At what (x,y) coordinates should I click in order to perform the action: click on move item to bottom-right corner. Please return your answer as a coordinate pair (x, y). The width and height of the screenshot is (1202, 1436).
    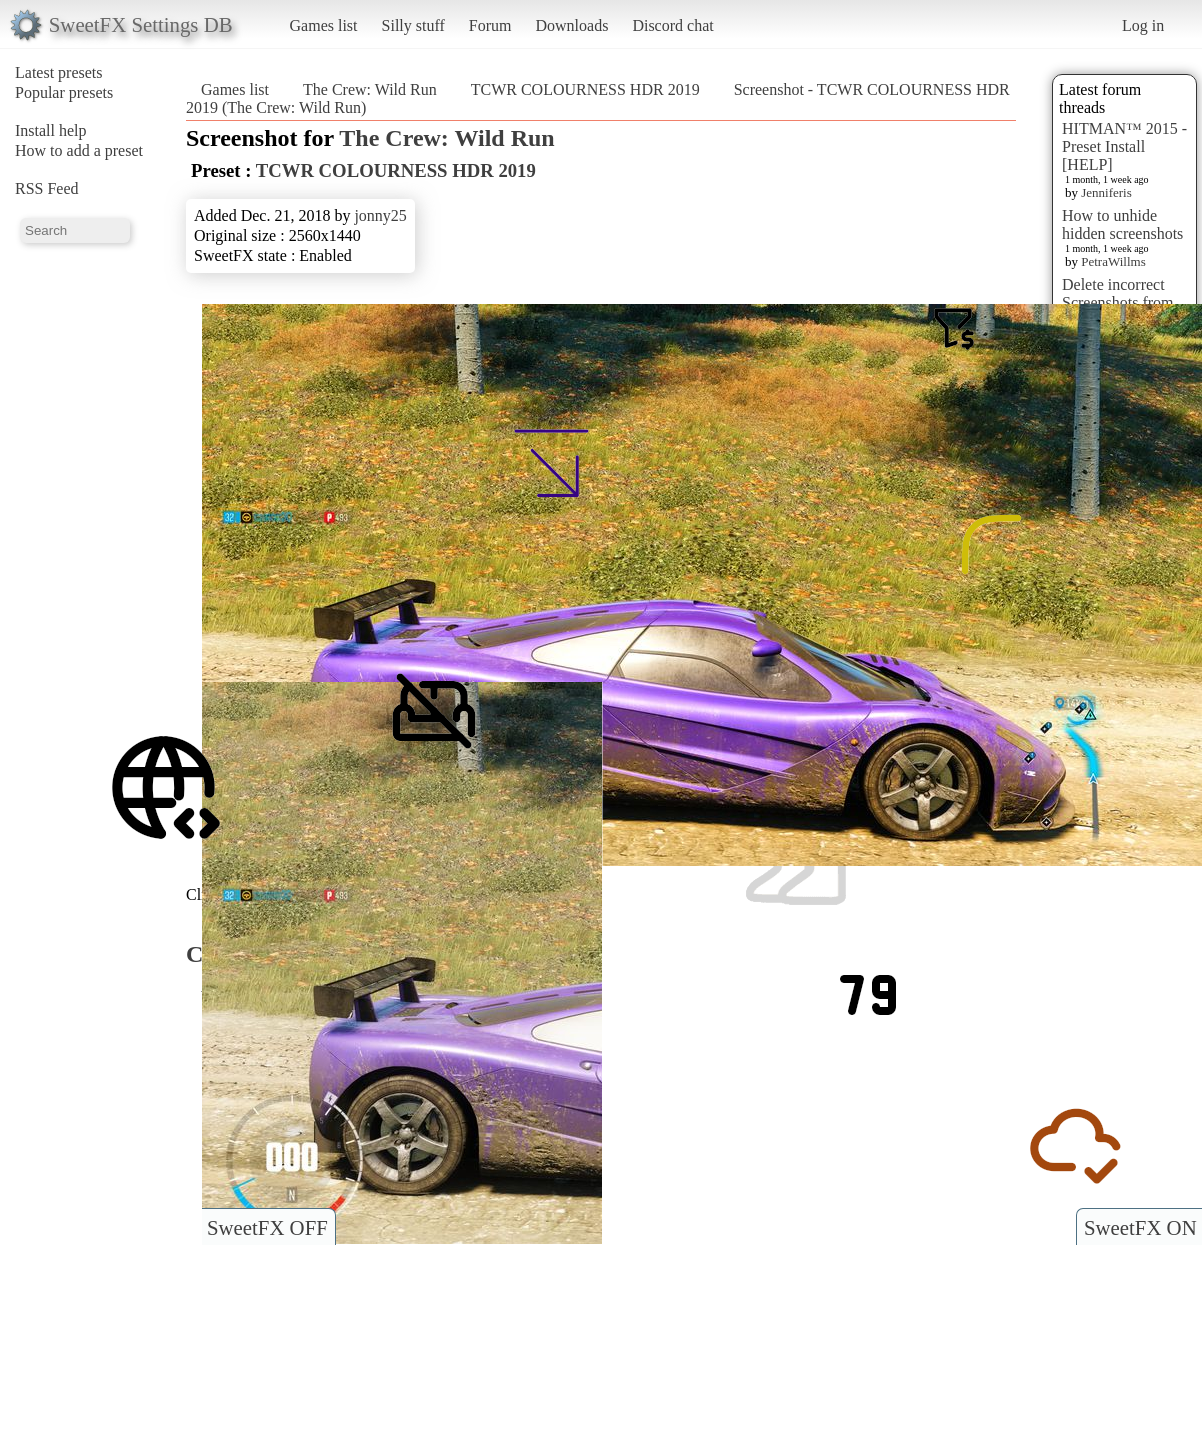
    Looking at the image, I should click on (551, 466).